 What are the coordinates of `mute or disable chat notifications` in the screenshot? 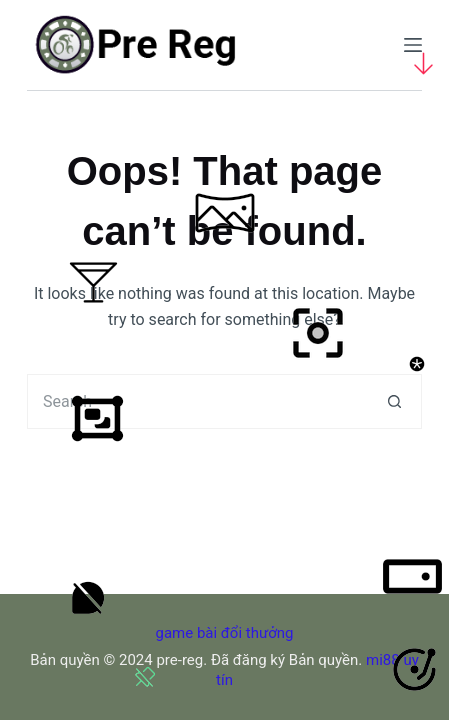 It's located at (87, 598).